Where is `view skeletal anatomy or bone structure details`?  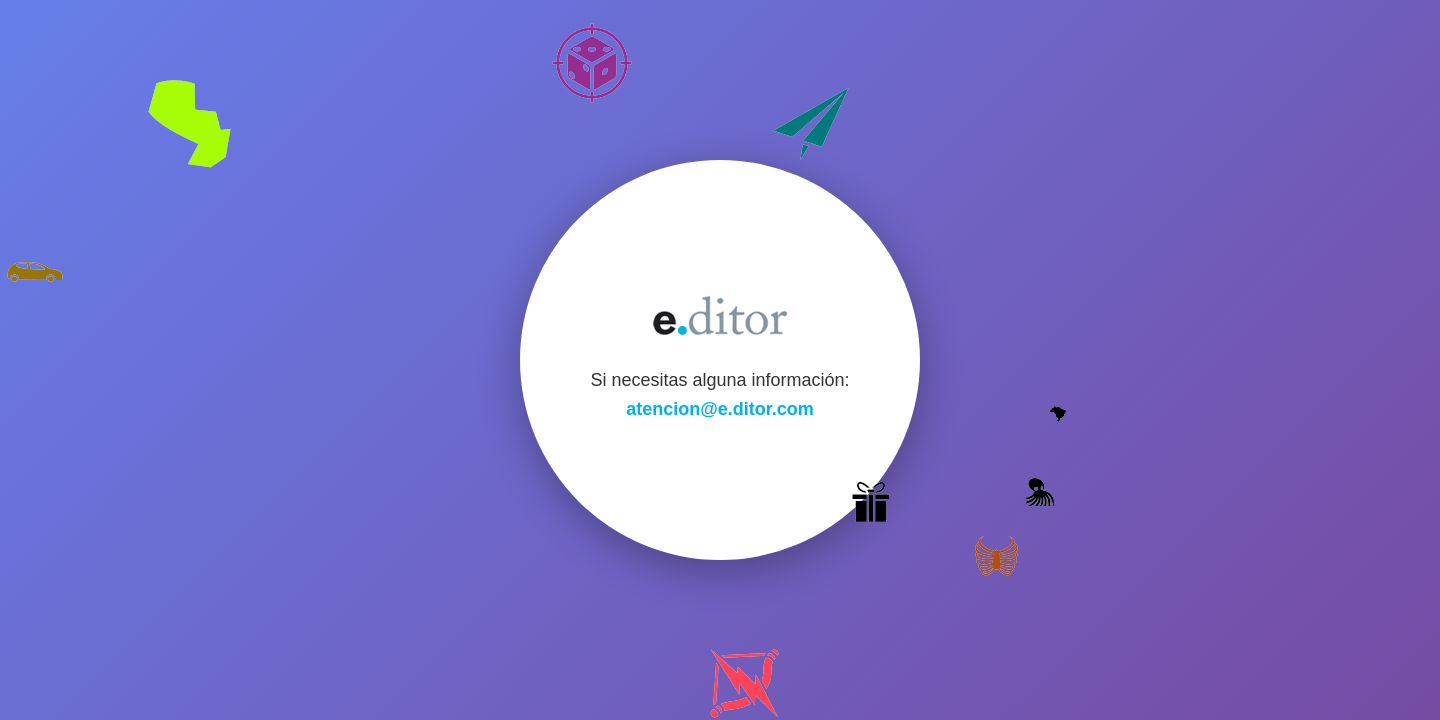 view skeletal anatomy or bone structure details is located at coordinates (996, 556).